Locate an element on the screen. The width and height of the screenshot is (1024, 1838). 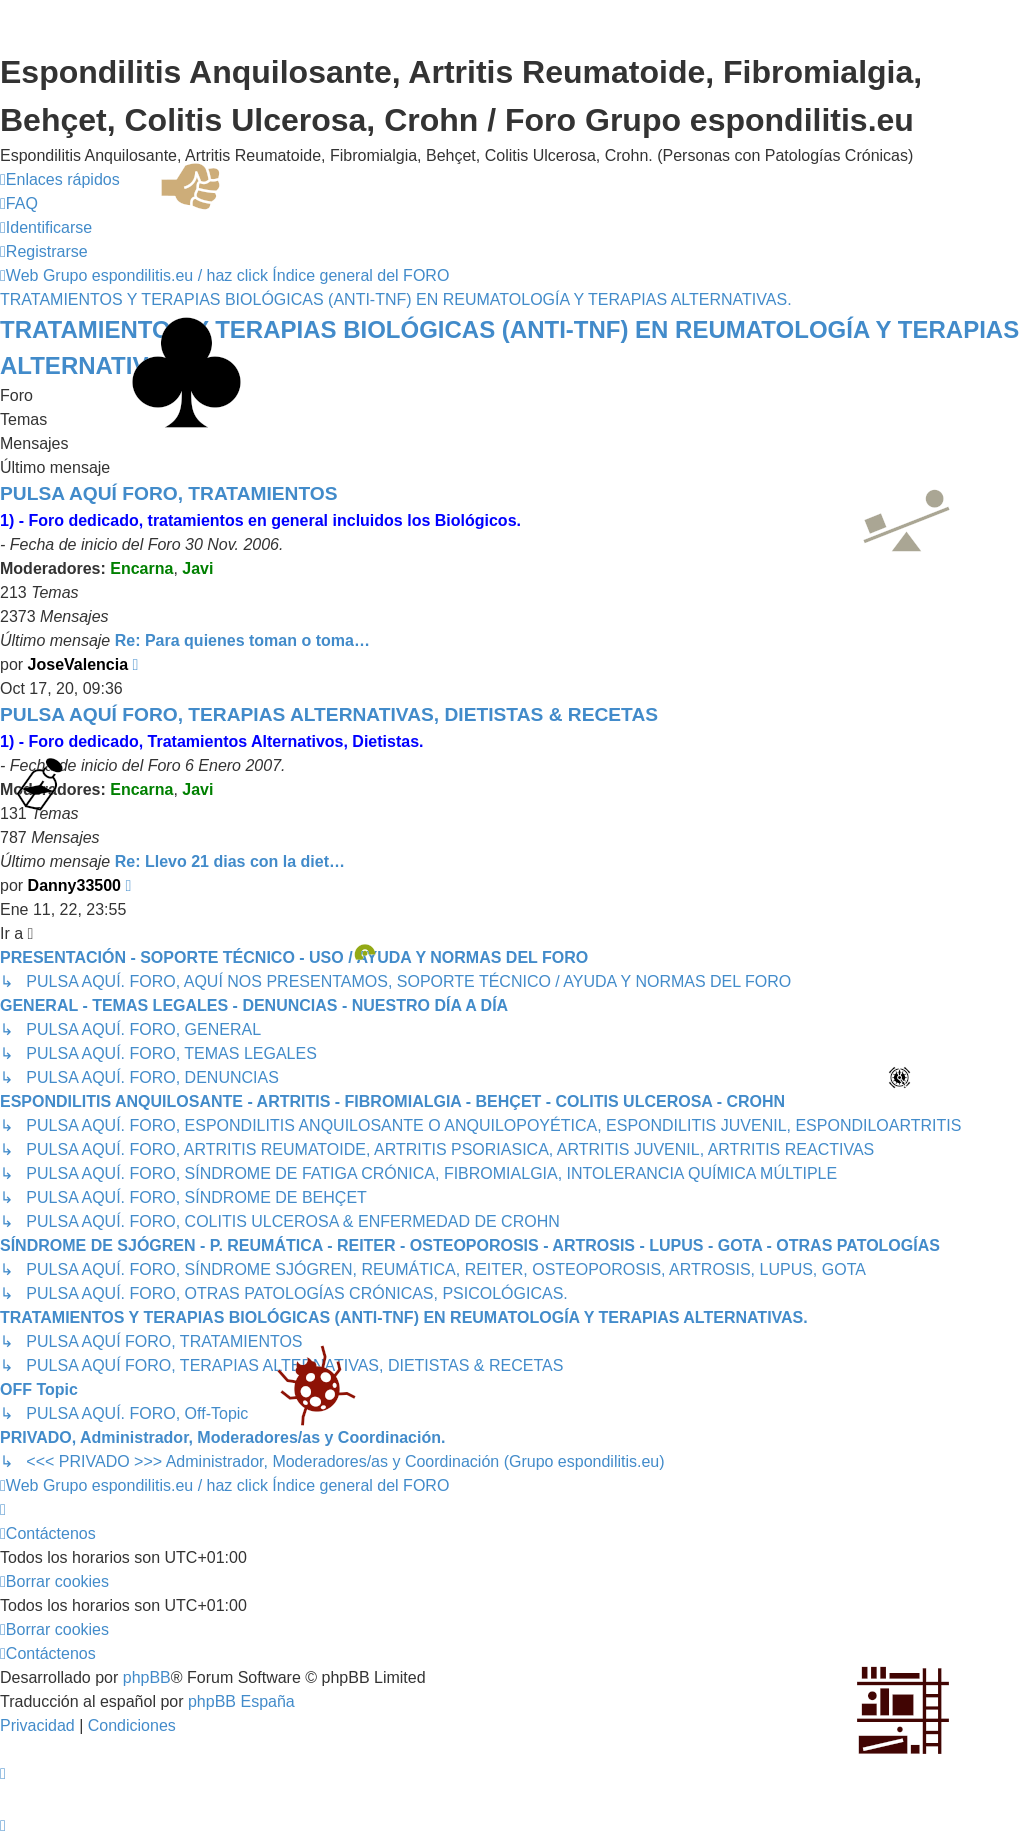
potion or consumable item in inventory is located at coordinates (40, 784).